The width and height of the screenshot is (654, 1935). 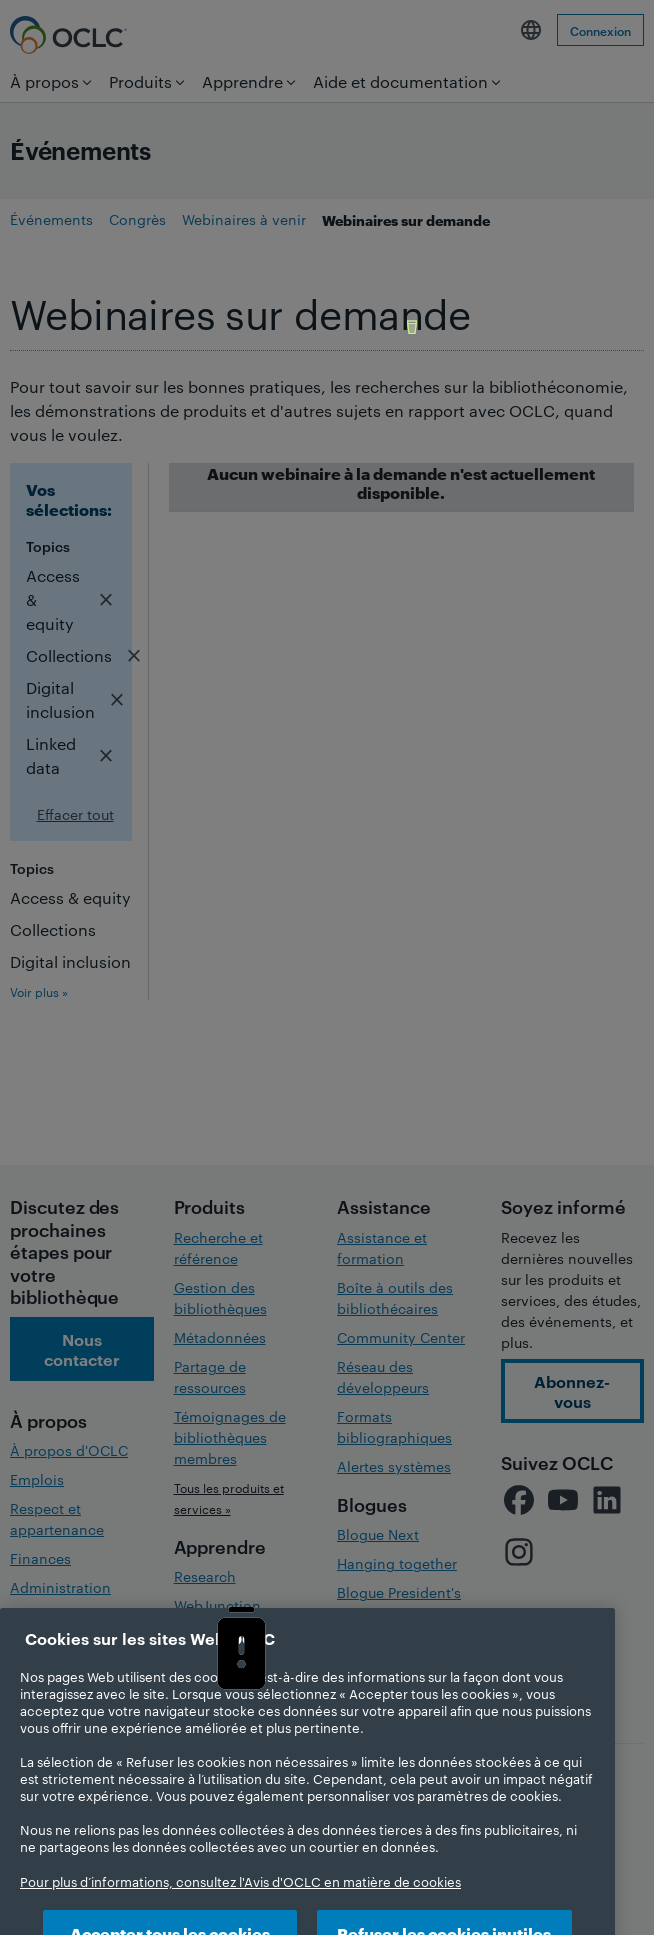 What do you see at coordinates (241, 1649) in the screenshot?
I see `indicates low battery warning` at bounding box center [241, 1649].